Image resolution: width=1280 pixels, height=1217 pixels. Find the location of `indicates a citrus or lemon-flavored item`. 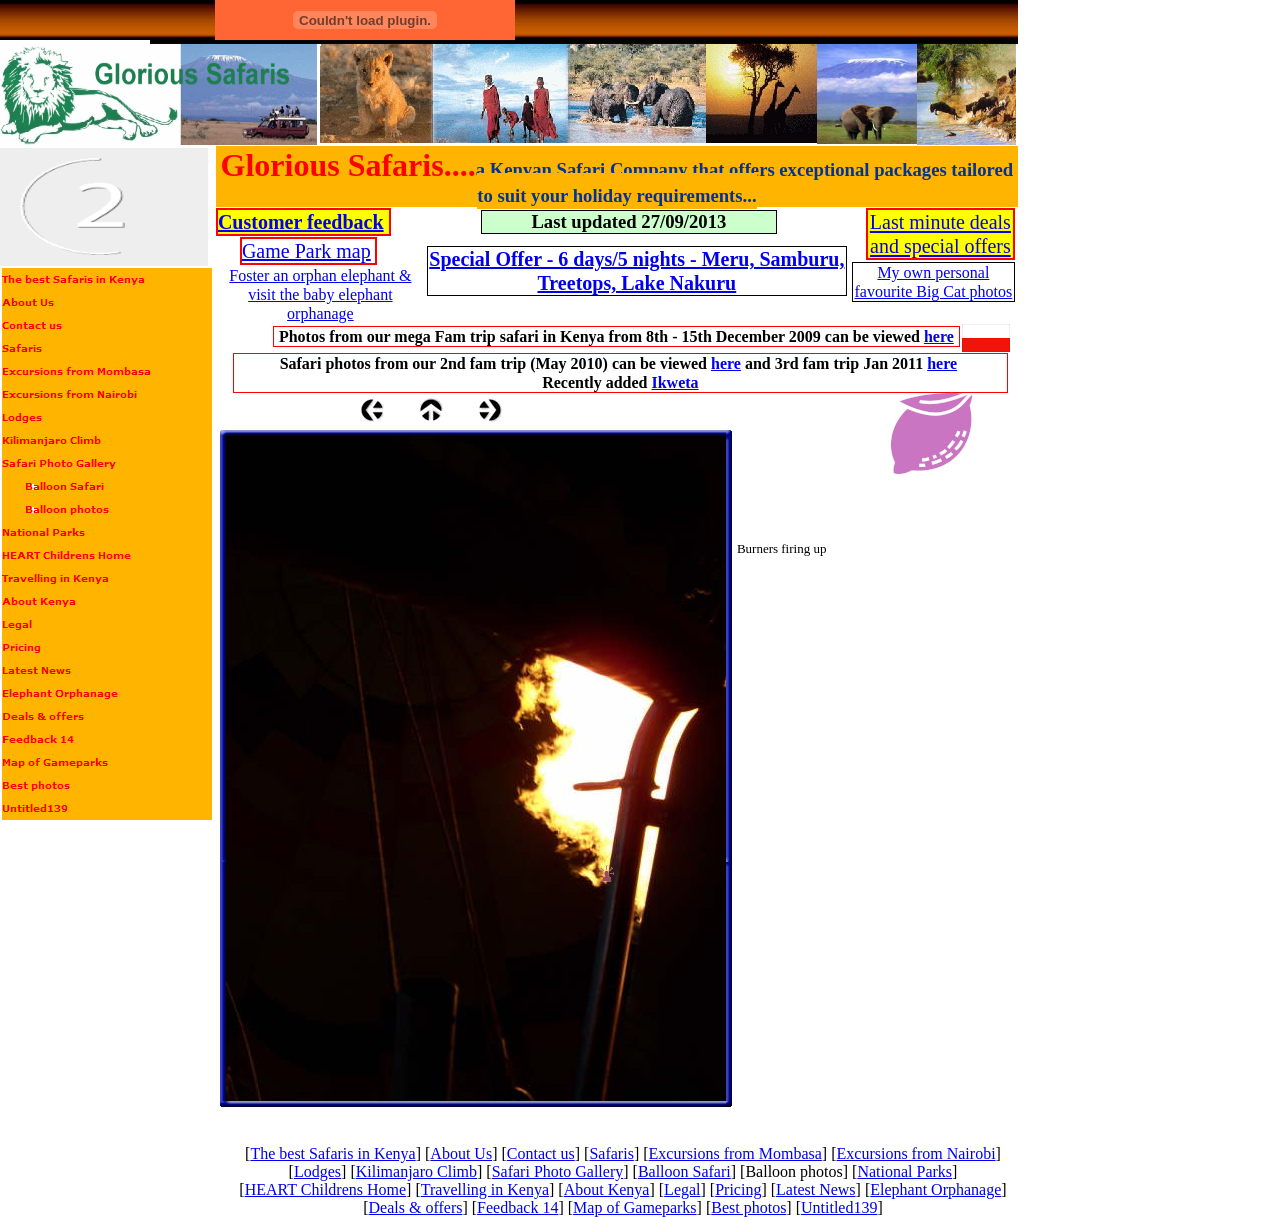

indicates a citrus or lemon-flavored item is located at coordinates (931, 433).